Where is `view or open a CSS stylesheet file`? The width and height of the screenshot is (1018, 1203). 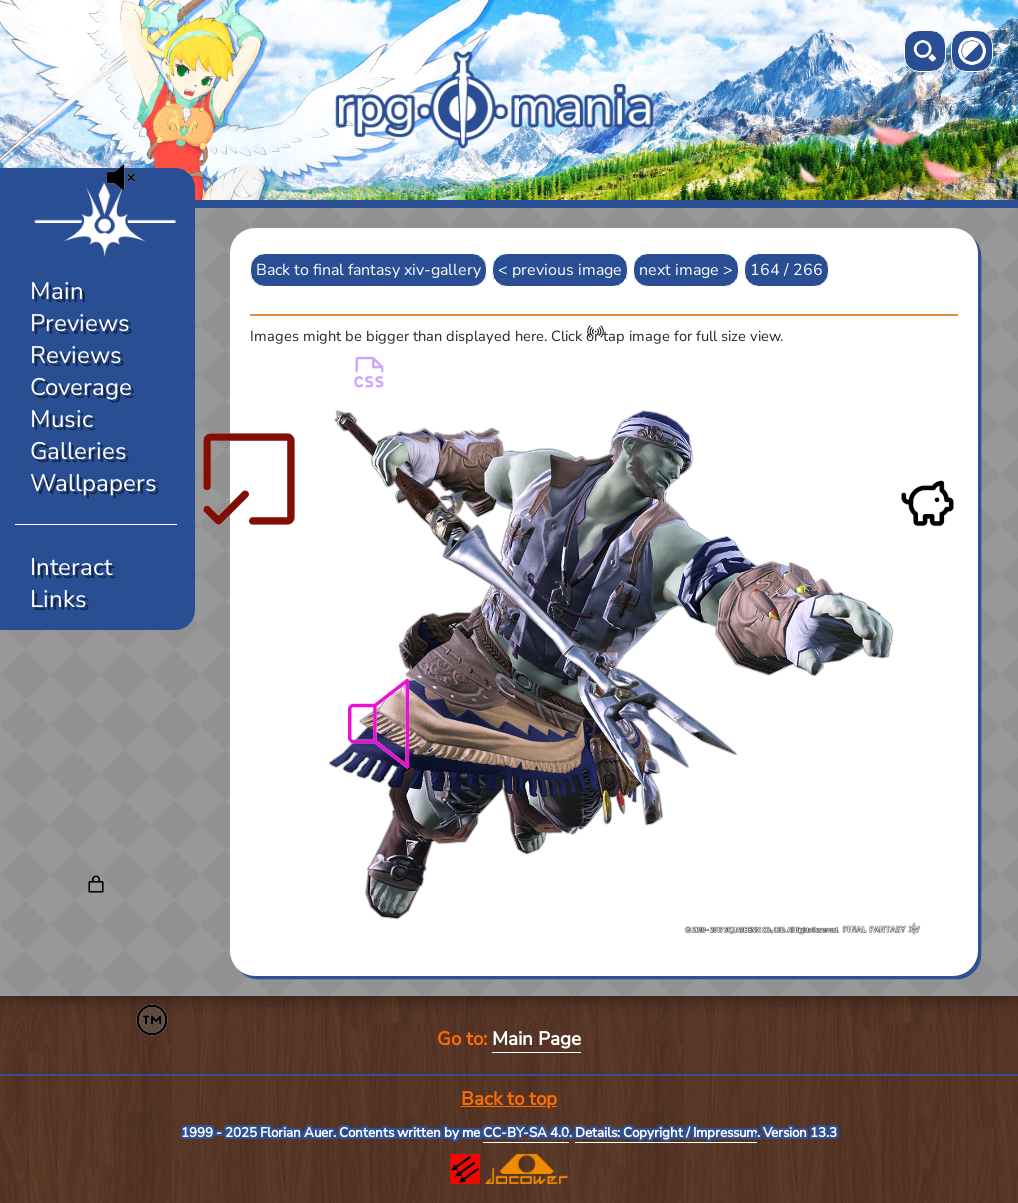 view or open a CSS stylesheet file is located at coordinates (369, 373).